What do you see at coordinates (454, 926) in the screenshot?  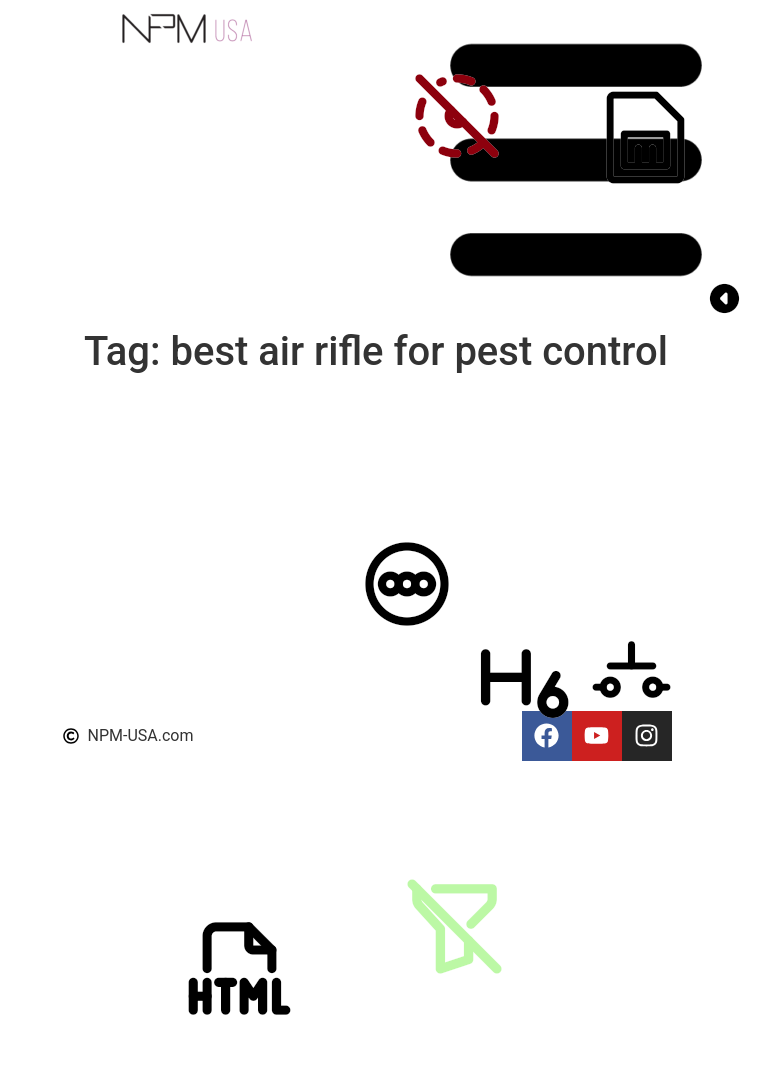 I see `clear all active filters` at bounding box center [454, 926].